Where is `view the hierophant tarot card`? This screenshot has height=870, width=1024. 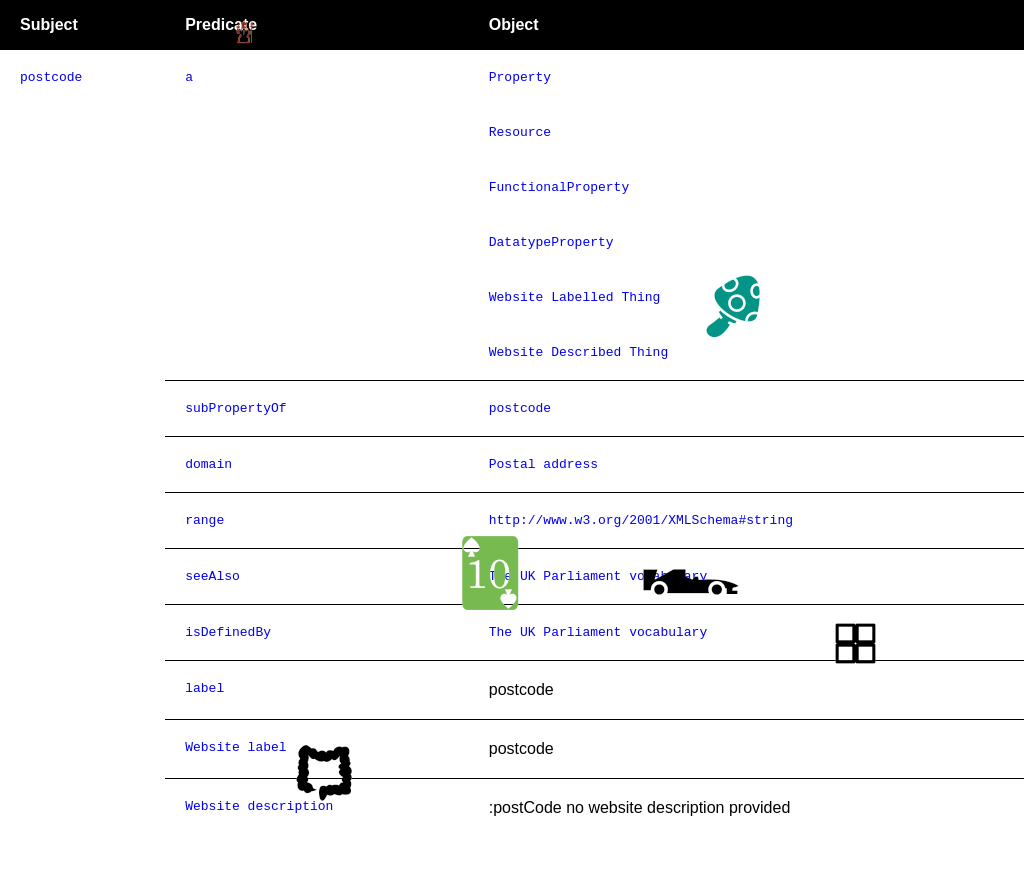 view the hierophant tarot card is located at coordinates (245, 32).